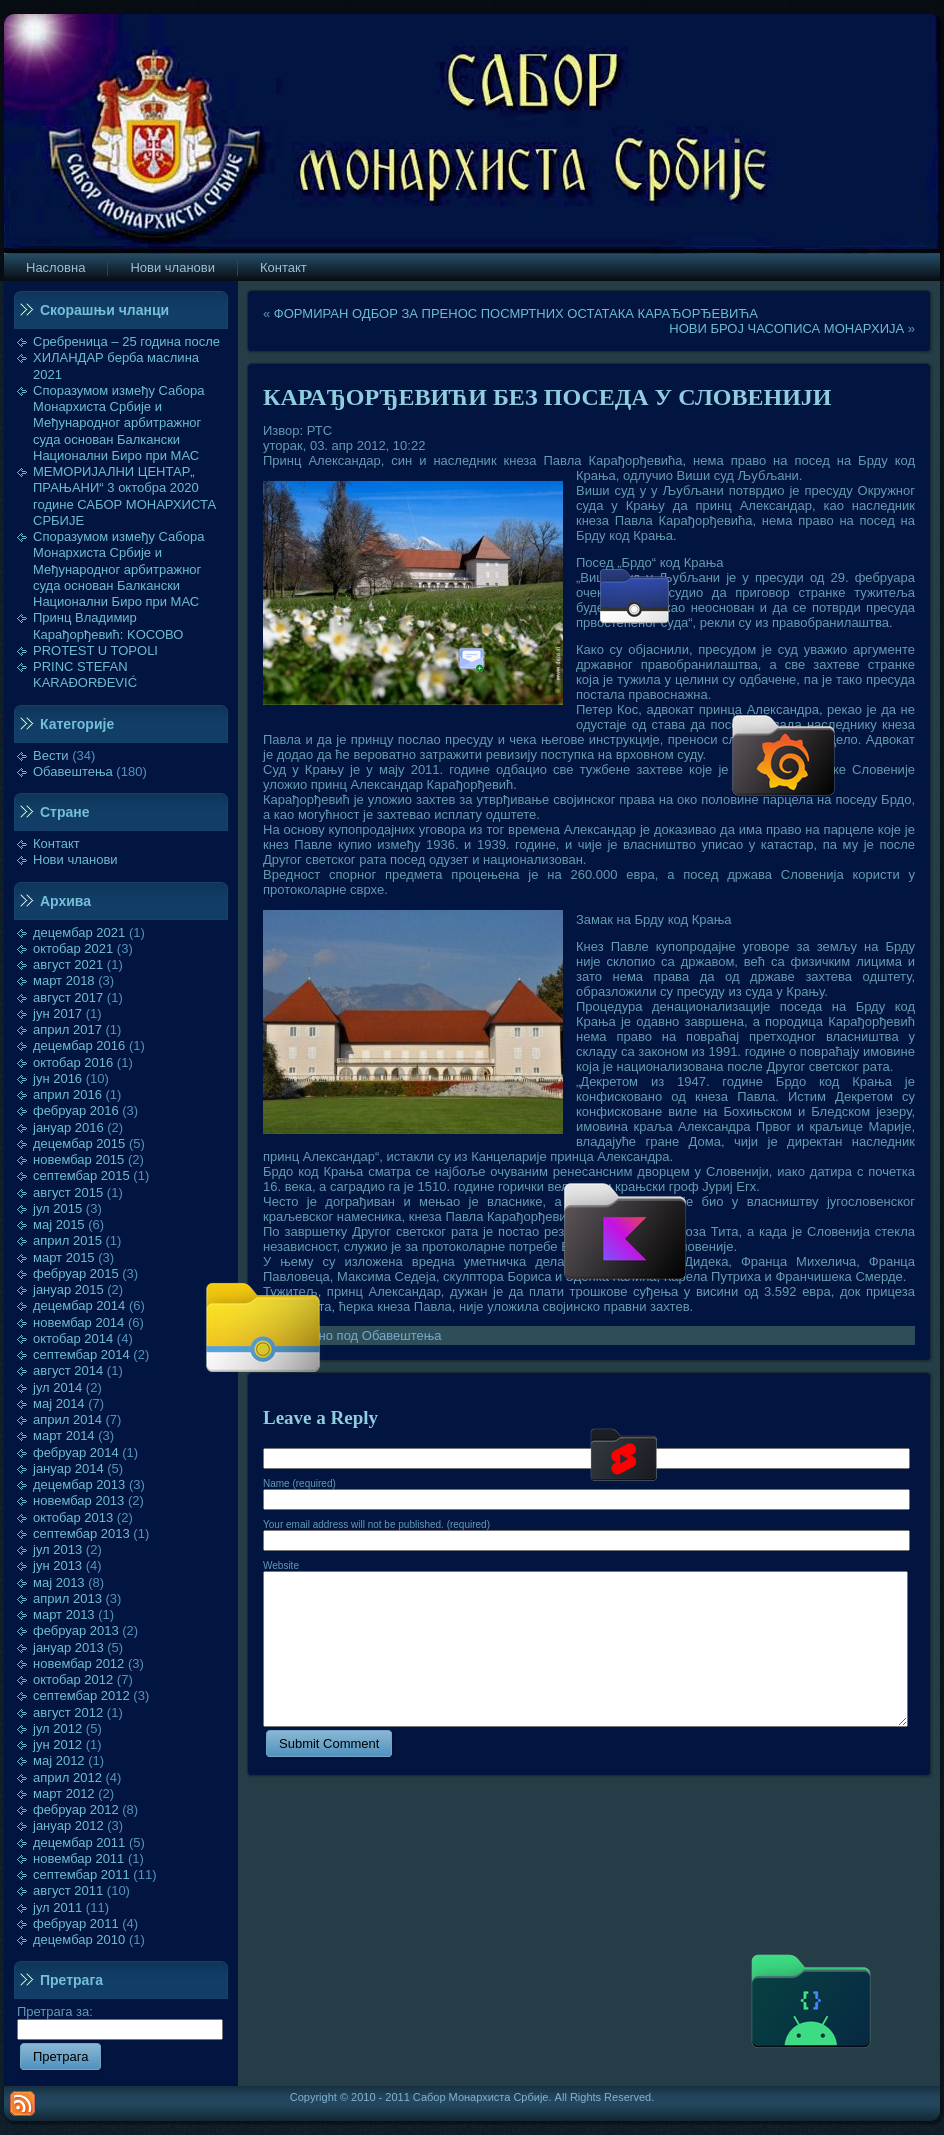  Describe the element at coordinates (783, 758) in the screenshot. I see `open grafana project folder` at that location.